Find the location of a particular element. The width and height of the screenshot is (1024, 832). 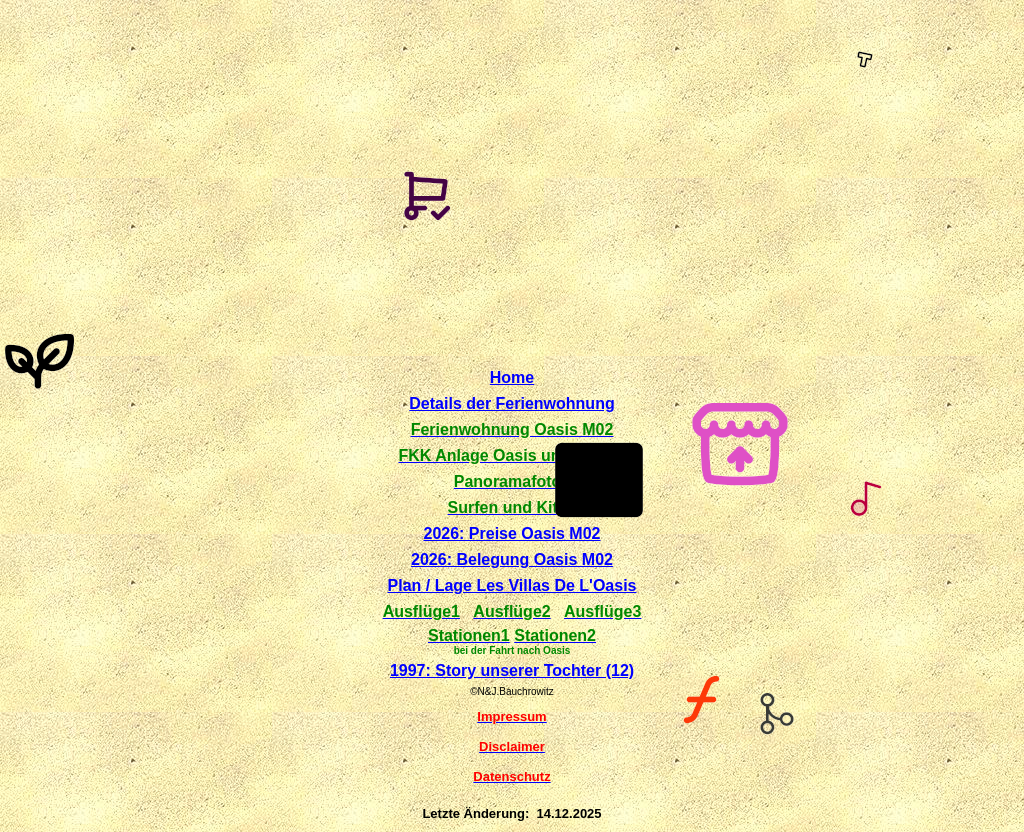

access music or audio player is located at coordinates (866, 498).